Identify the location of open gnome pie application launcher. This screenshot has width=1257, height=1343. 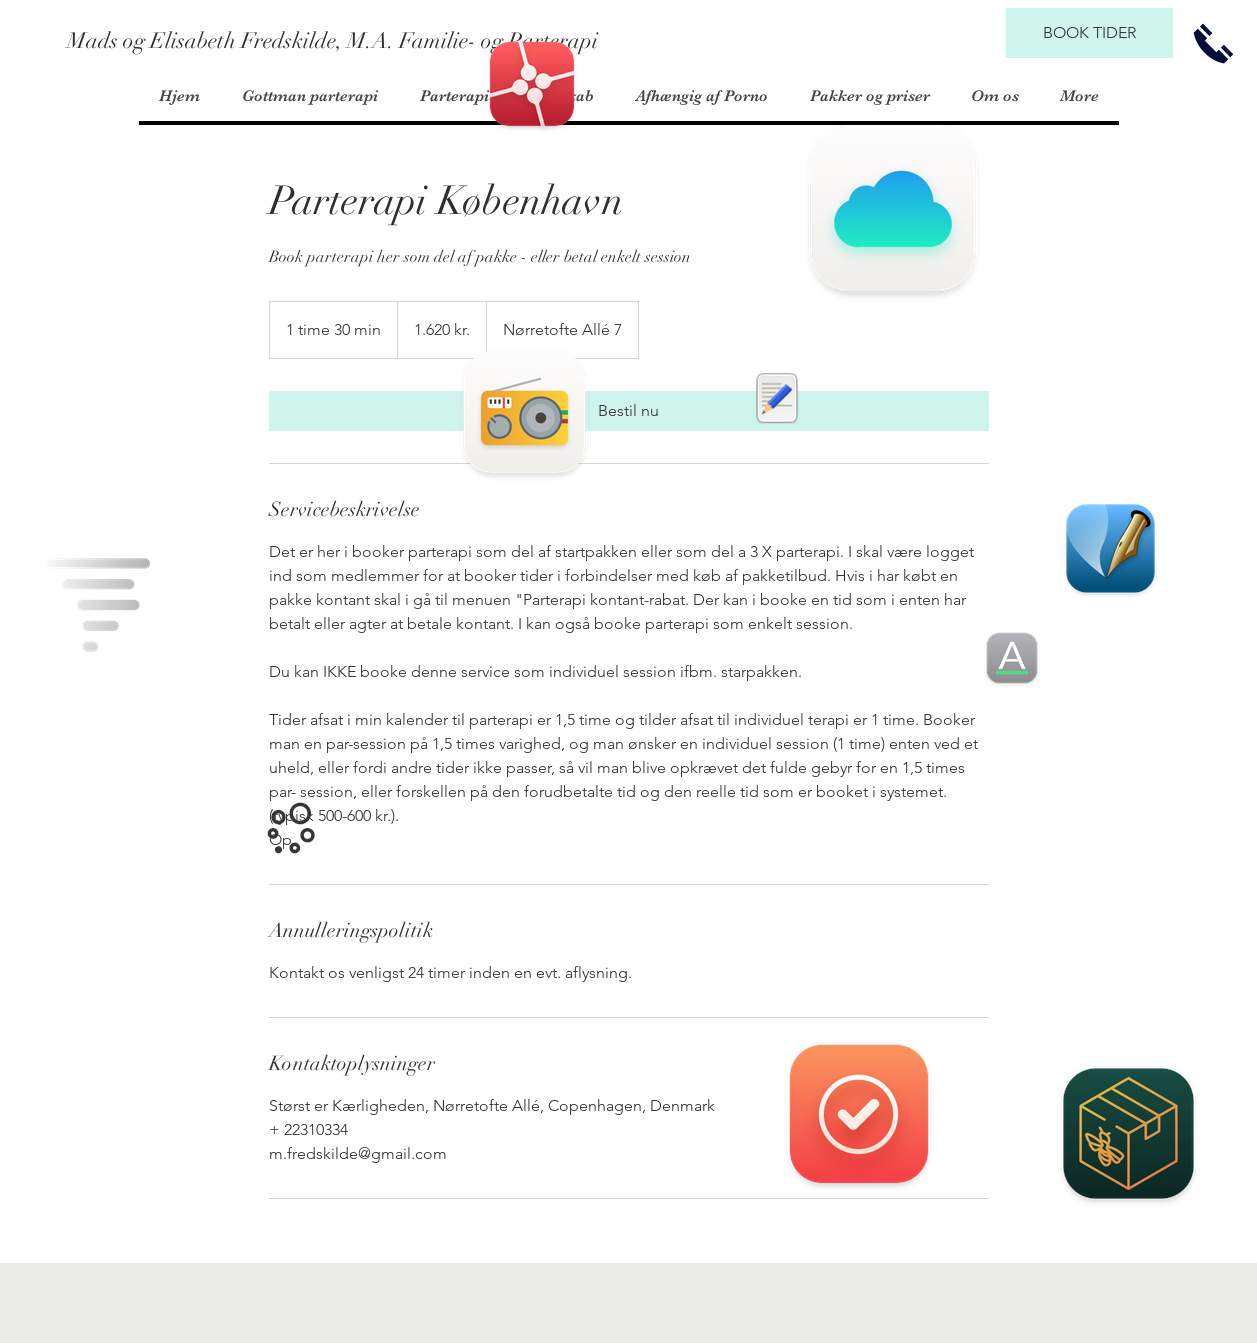
(293, 828).